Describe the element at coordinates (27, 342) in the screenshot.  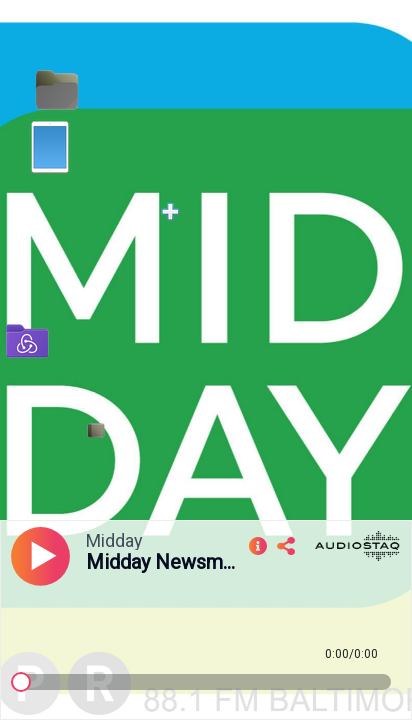
I see `folder containing redux state management files` at that location.